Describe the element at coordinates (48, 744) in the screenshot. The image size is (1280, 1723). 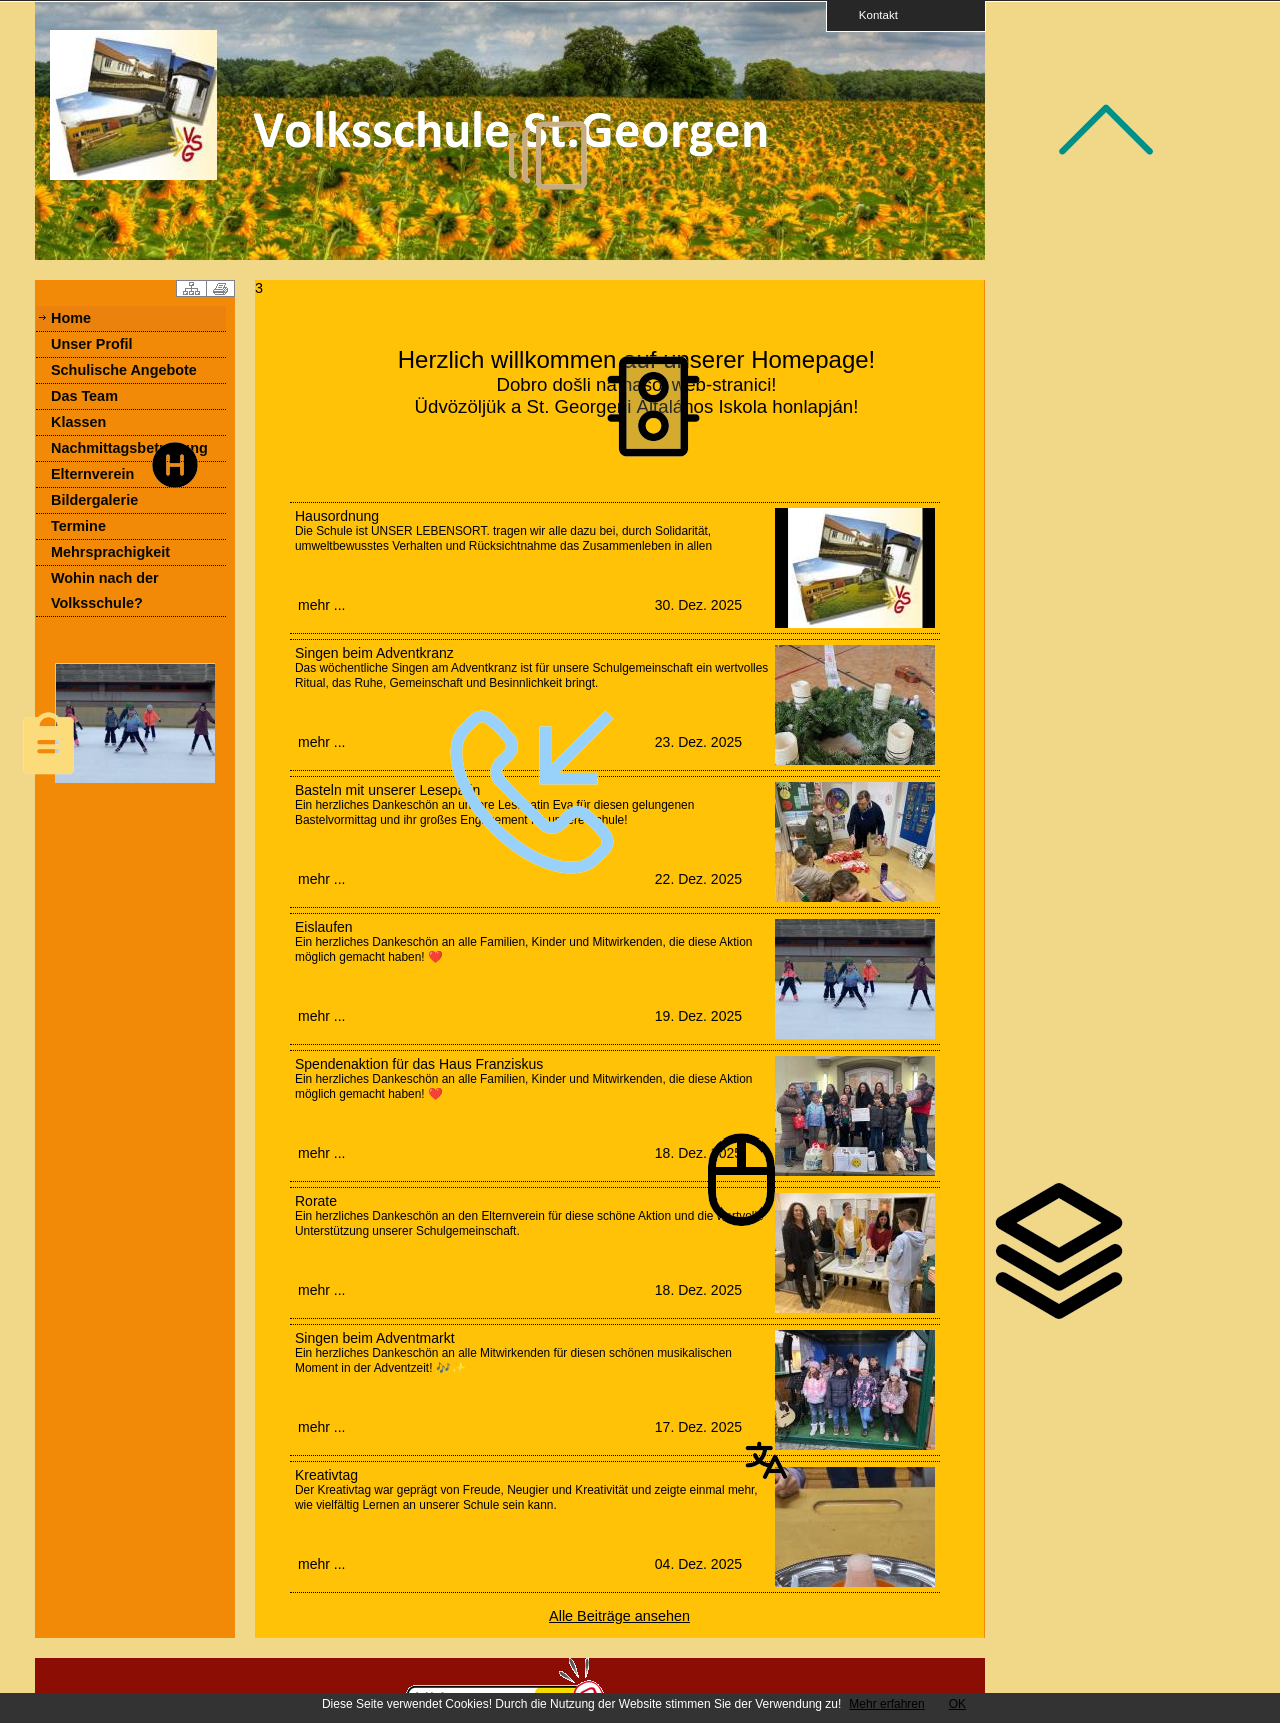
I see `view clipboard contents` at that location.